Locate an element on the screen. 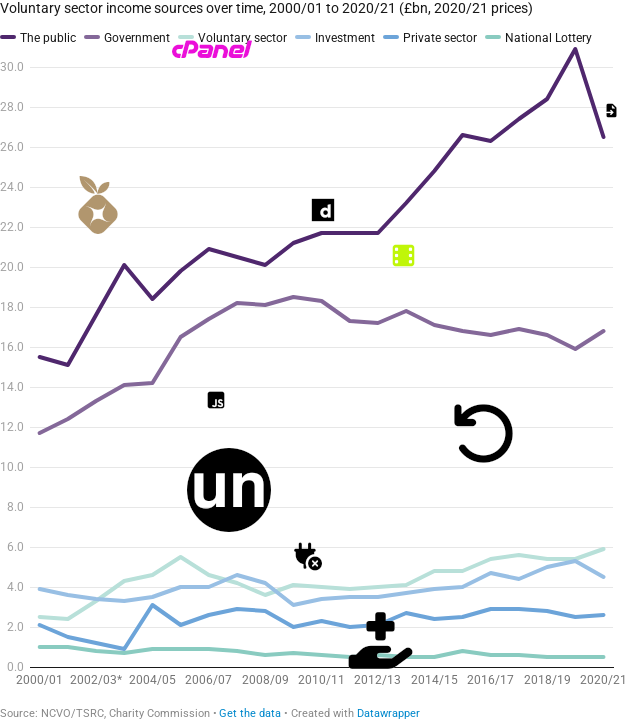 The image size is (629, 720). open the dailymotion app is located at coordinates (323, 210).